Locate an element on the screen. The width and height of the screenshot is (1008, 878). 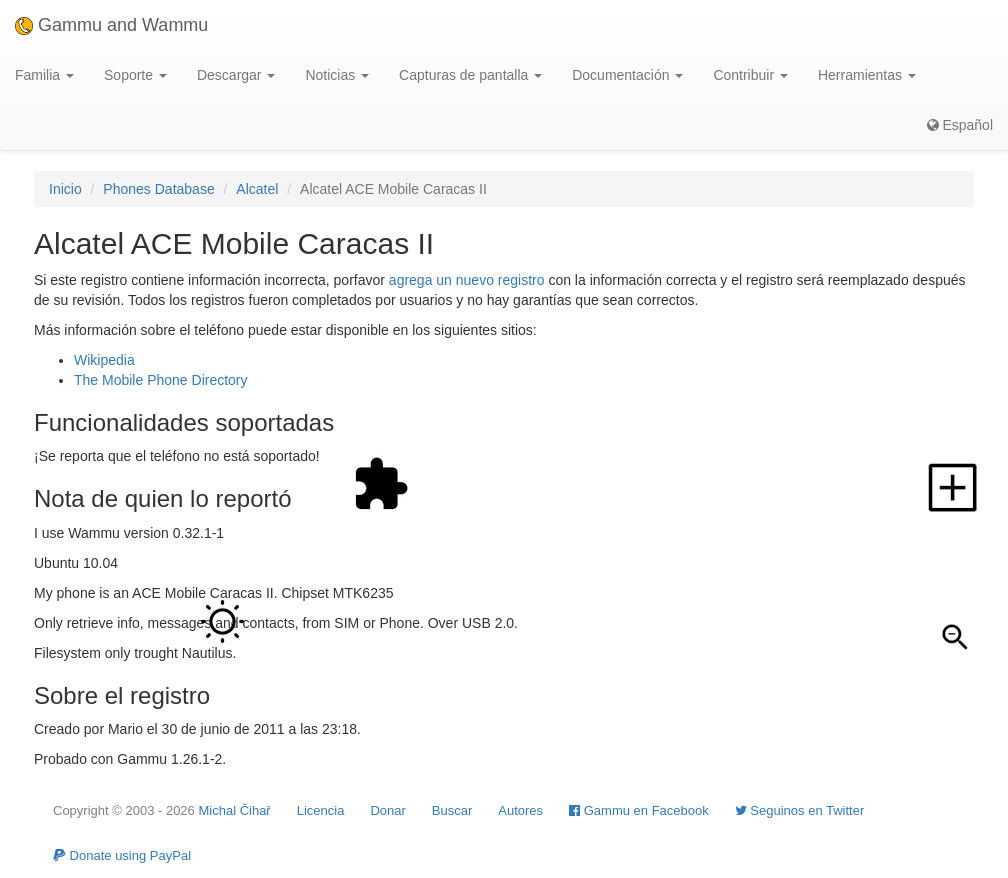
add a new file or item is located at coordinates (954, 489).